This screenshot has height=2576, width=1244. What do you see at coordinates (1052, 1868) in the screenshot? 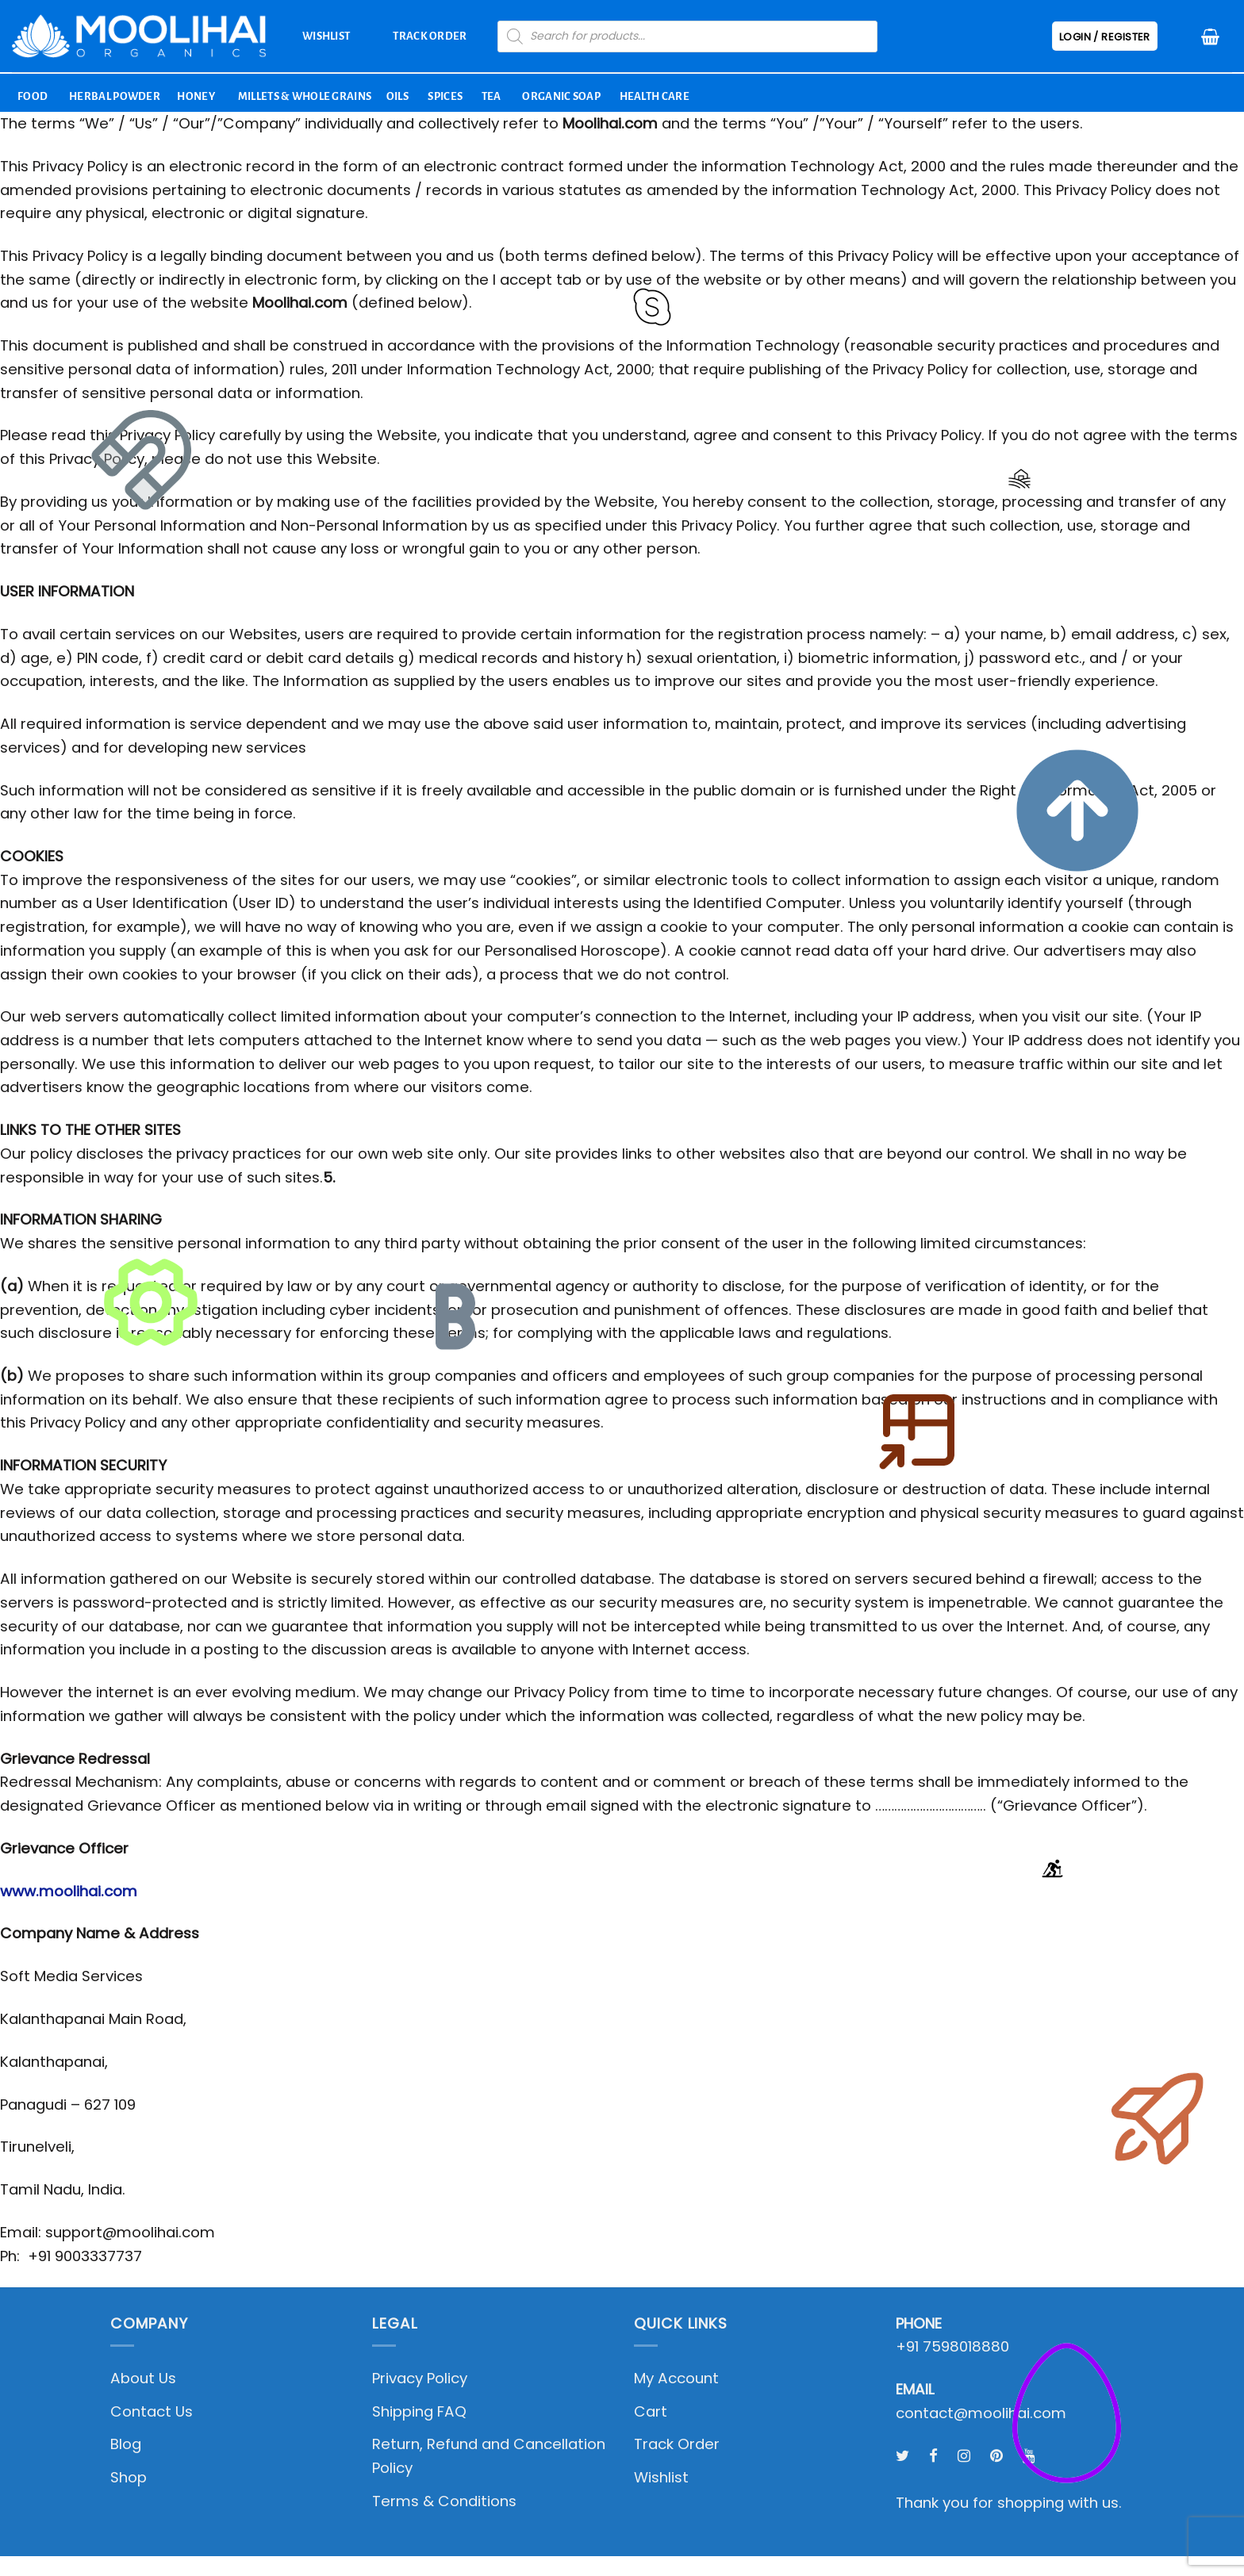
I see `access cross-country skiing trails or activities` at bounding box center [1052, 1868].